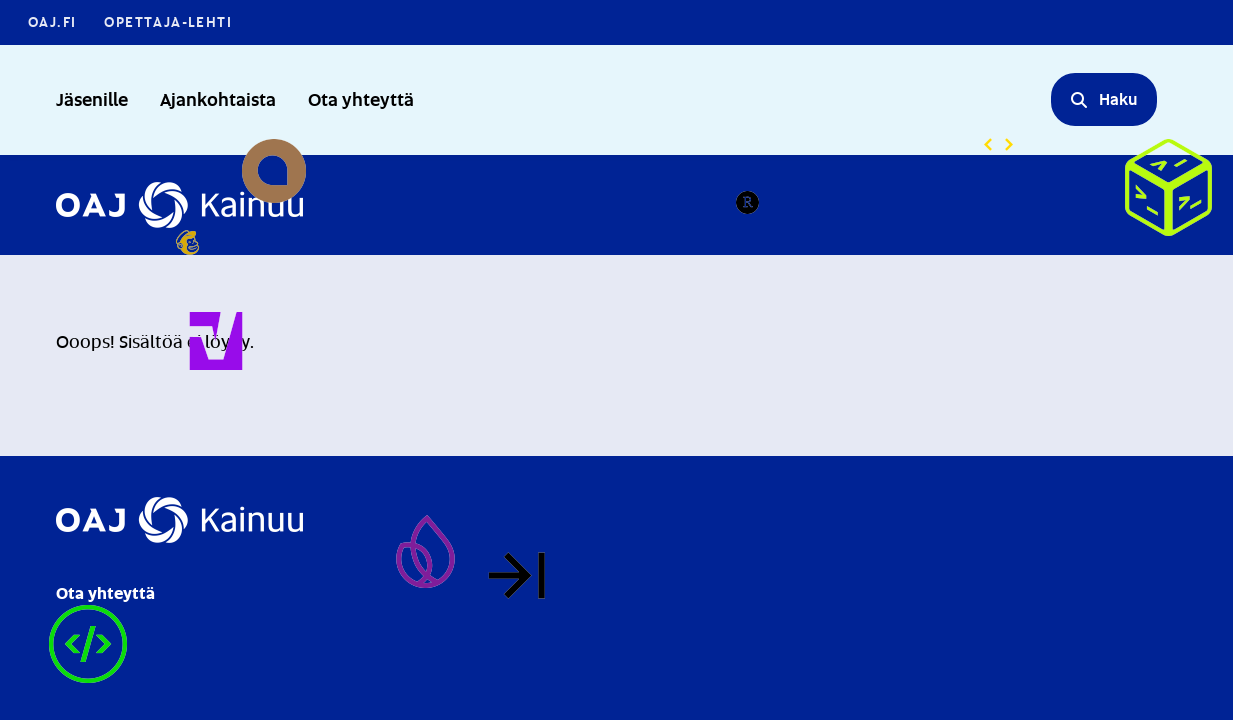  I want to click on open RStudio IDE application, so click(747, 202).